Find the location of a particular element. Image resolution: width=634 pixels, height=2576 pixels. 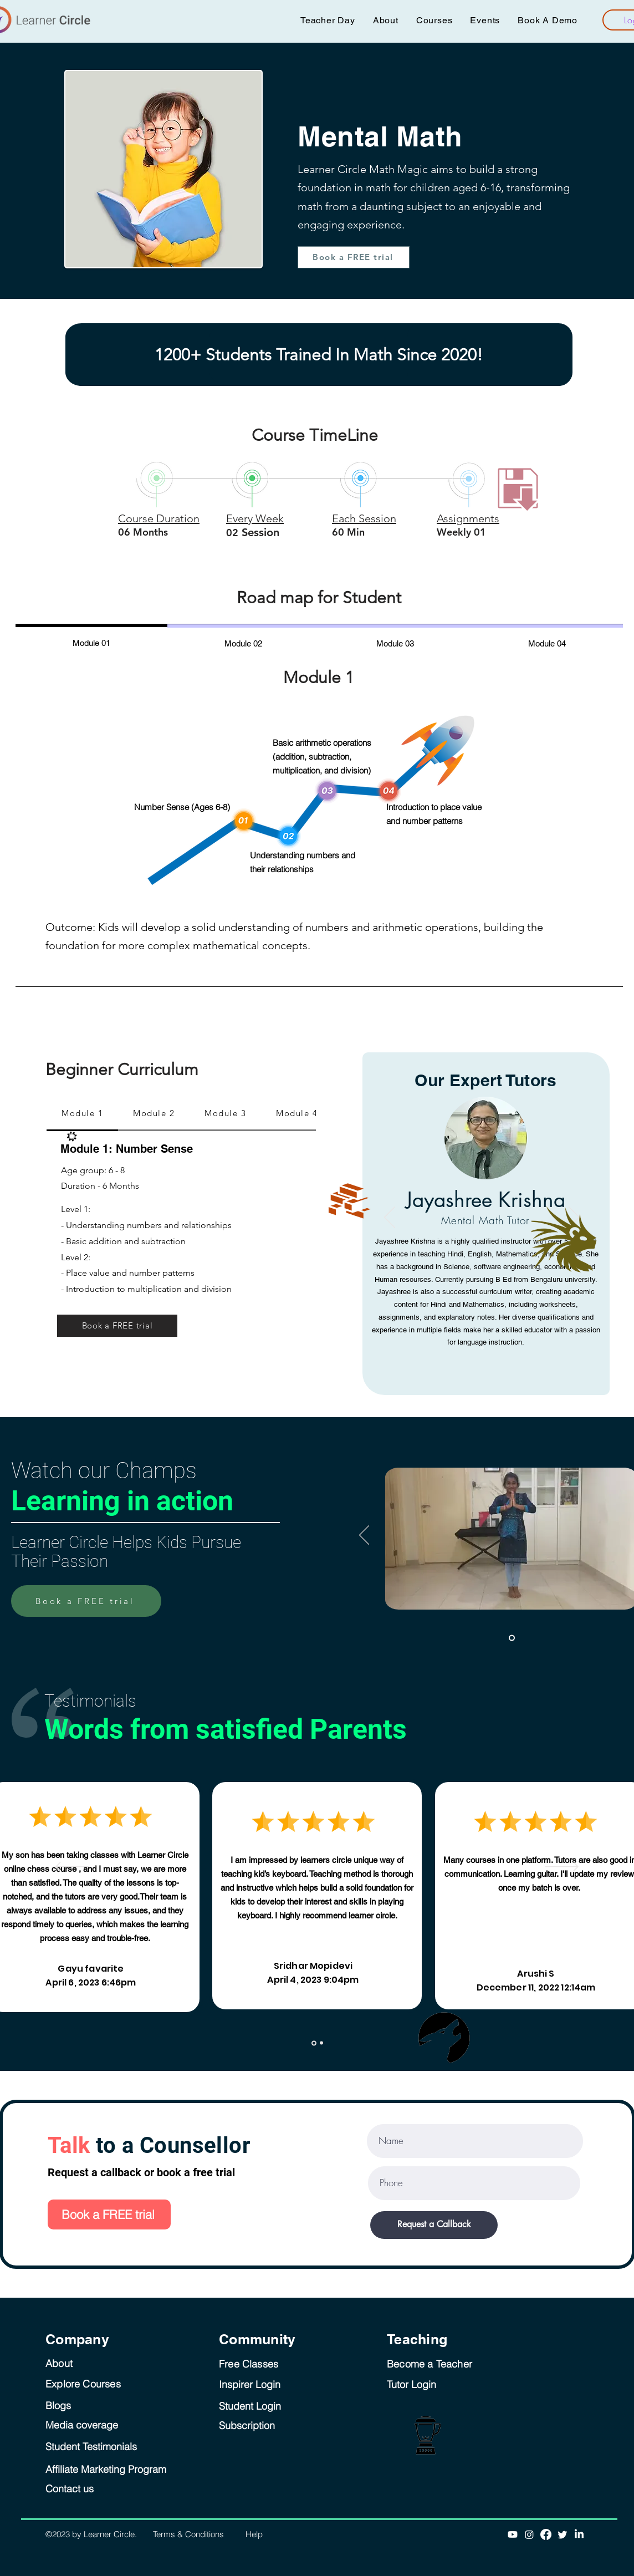

access blending or mixing tools is located at coordinates (426, 2435).